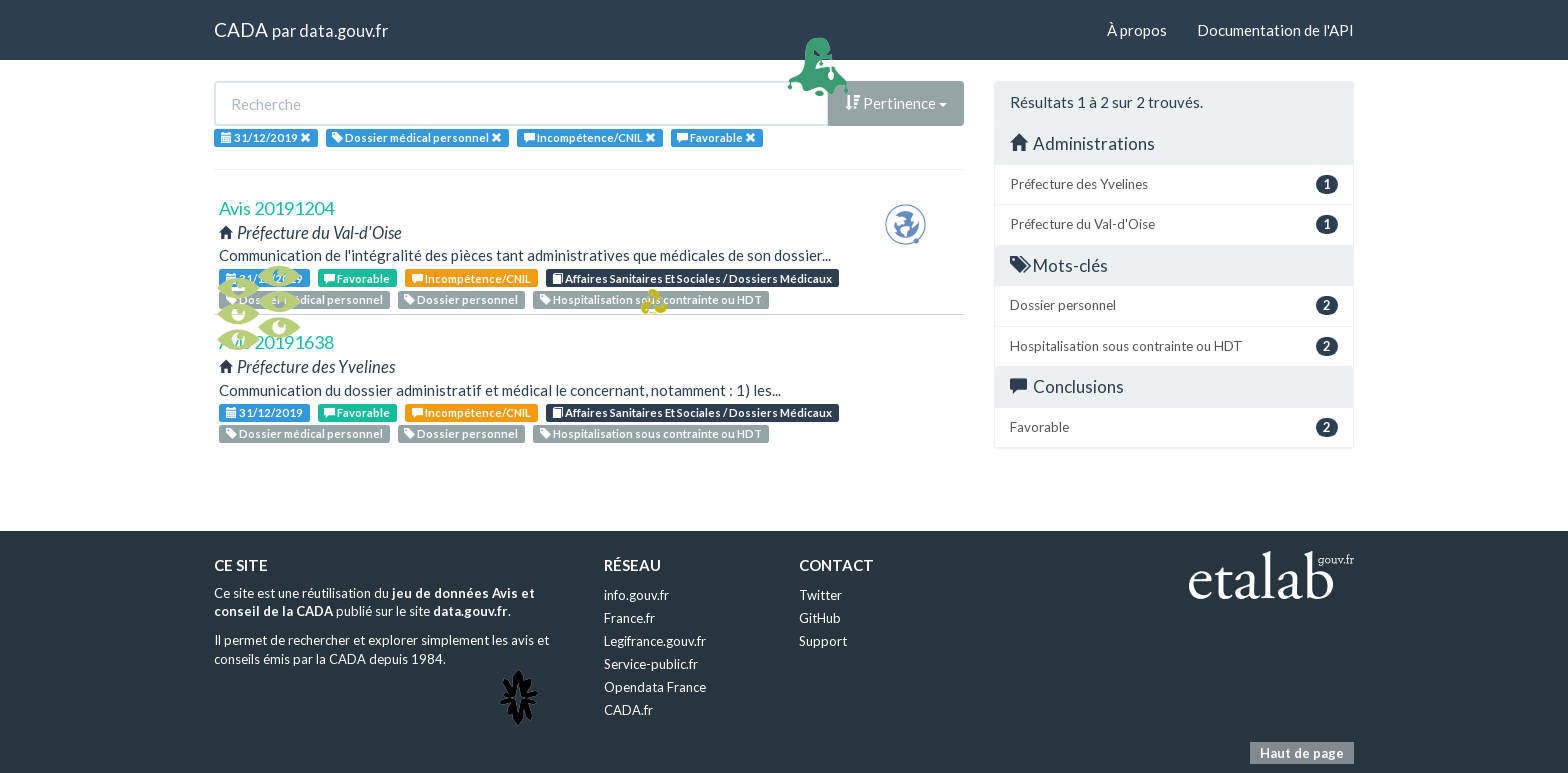  Describe the element at coordinates (818, 67) in the screenshot. I see `slime enemy or creature in a game interface` at that location.